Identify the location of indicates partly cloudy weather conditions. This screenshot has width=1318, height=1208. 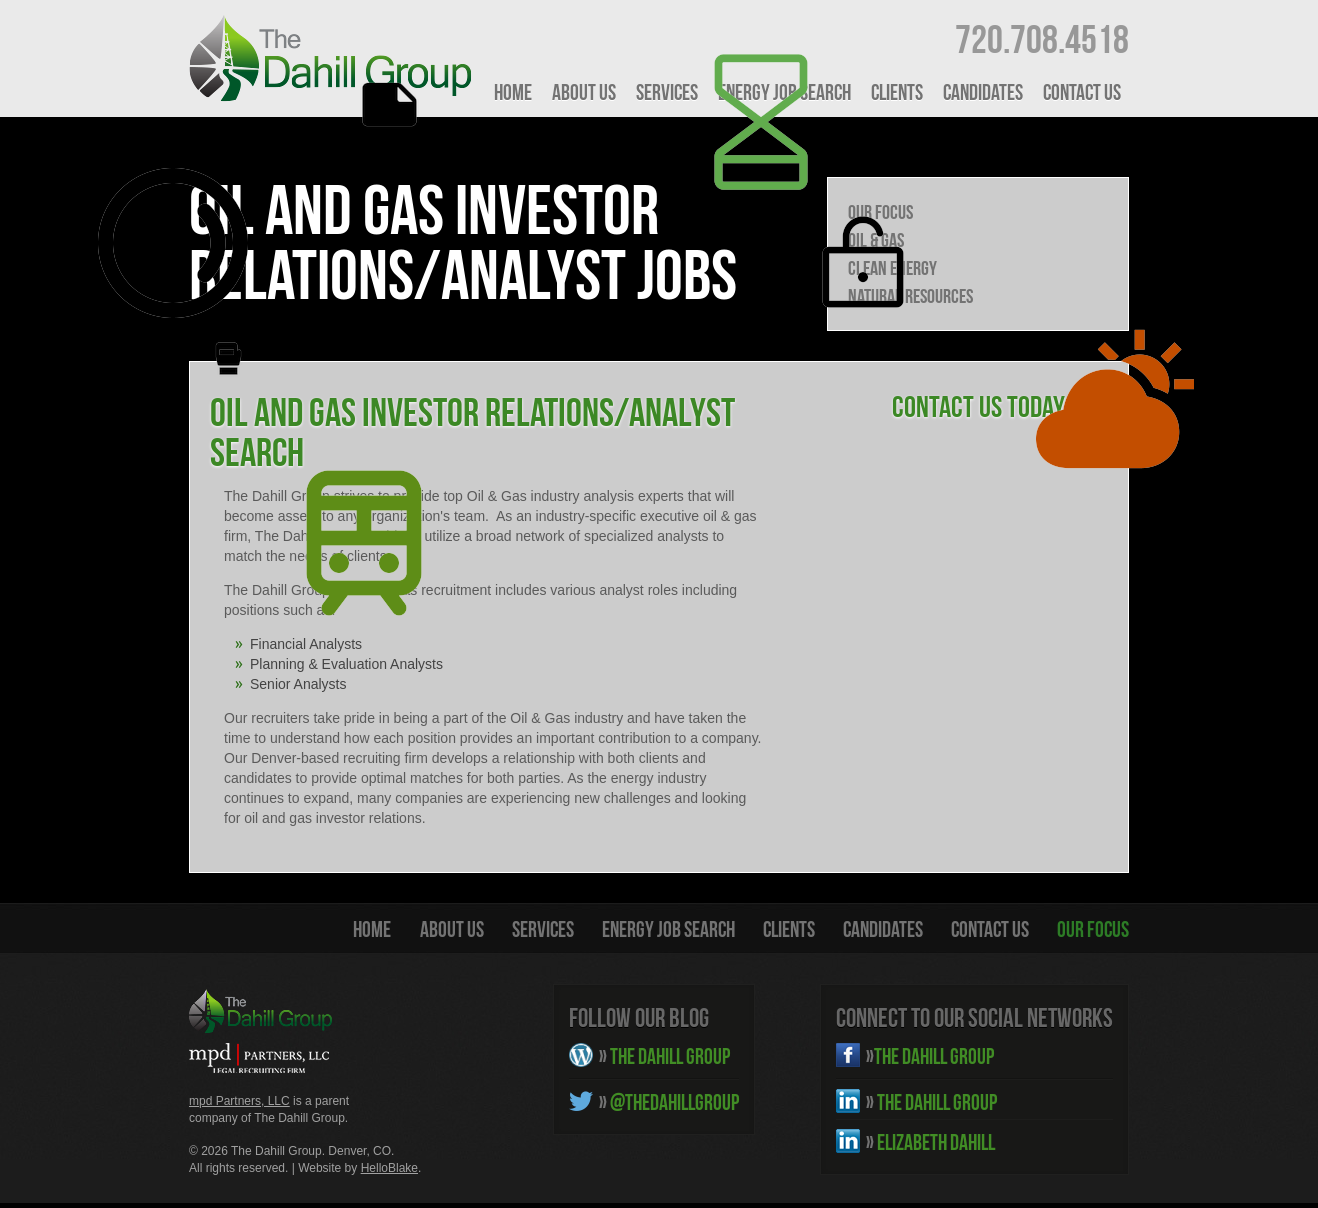
(1115, 399).